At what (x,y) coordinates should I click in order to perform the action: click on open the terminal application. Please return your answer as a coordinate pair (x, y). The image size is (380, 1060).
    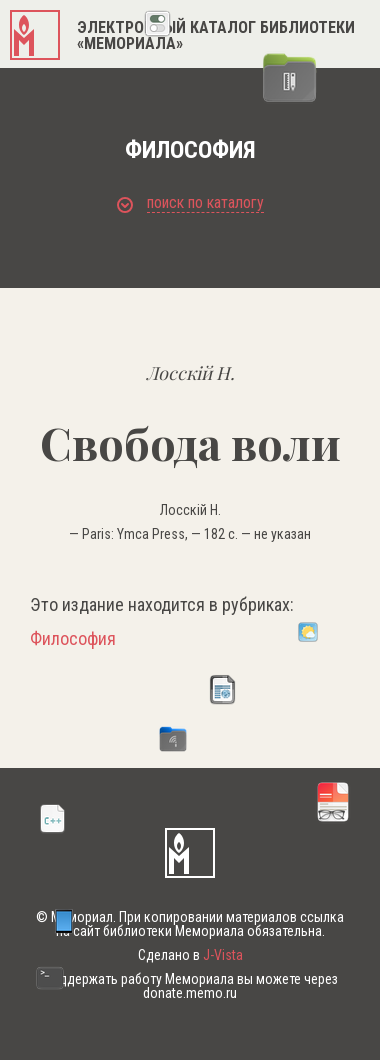
    Looking at the image, I should click on (50, 978).